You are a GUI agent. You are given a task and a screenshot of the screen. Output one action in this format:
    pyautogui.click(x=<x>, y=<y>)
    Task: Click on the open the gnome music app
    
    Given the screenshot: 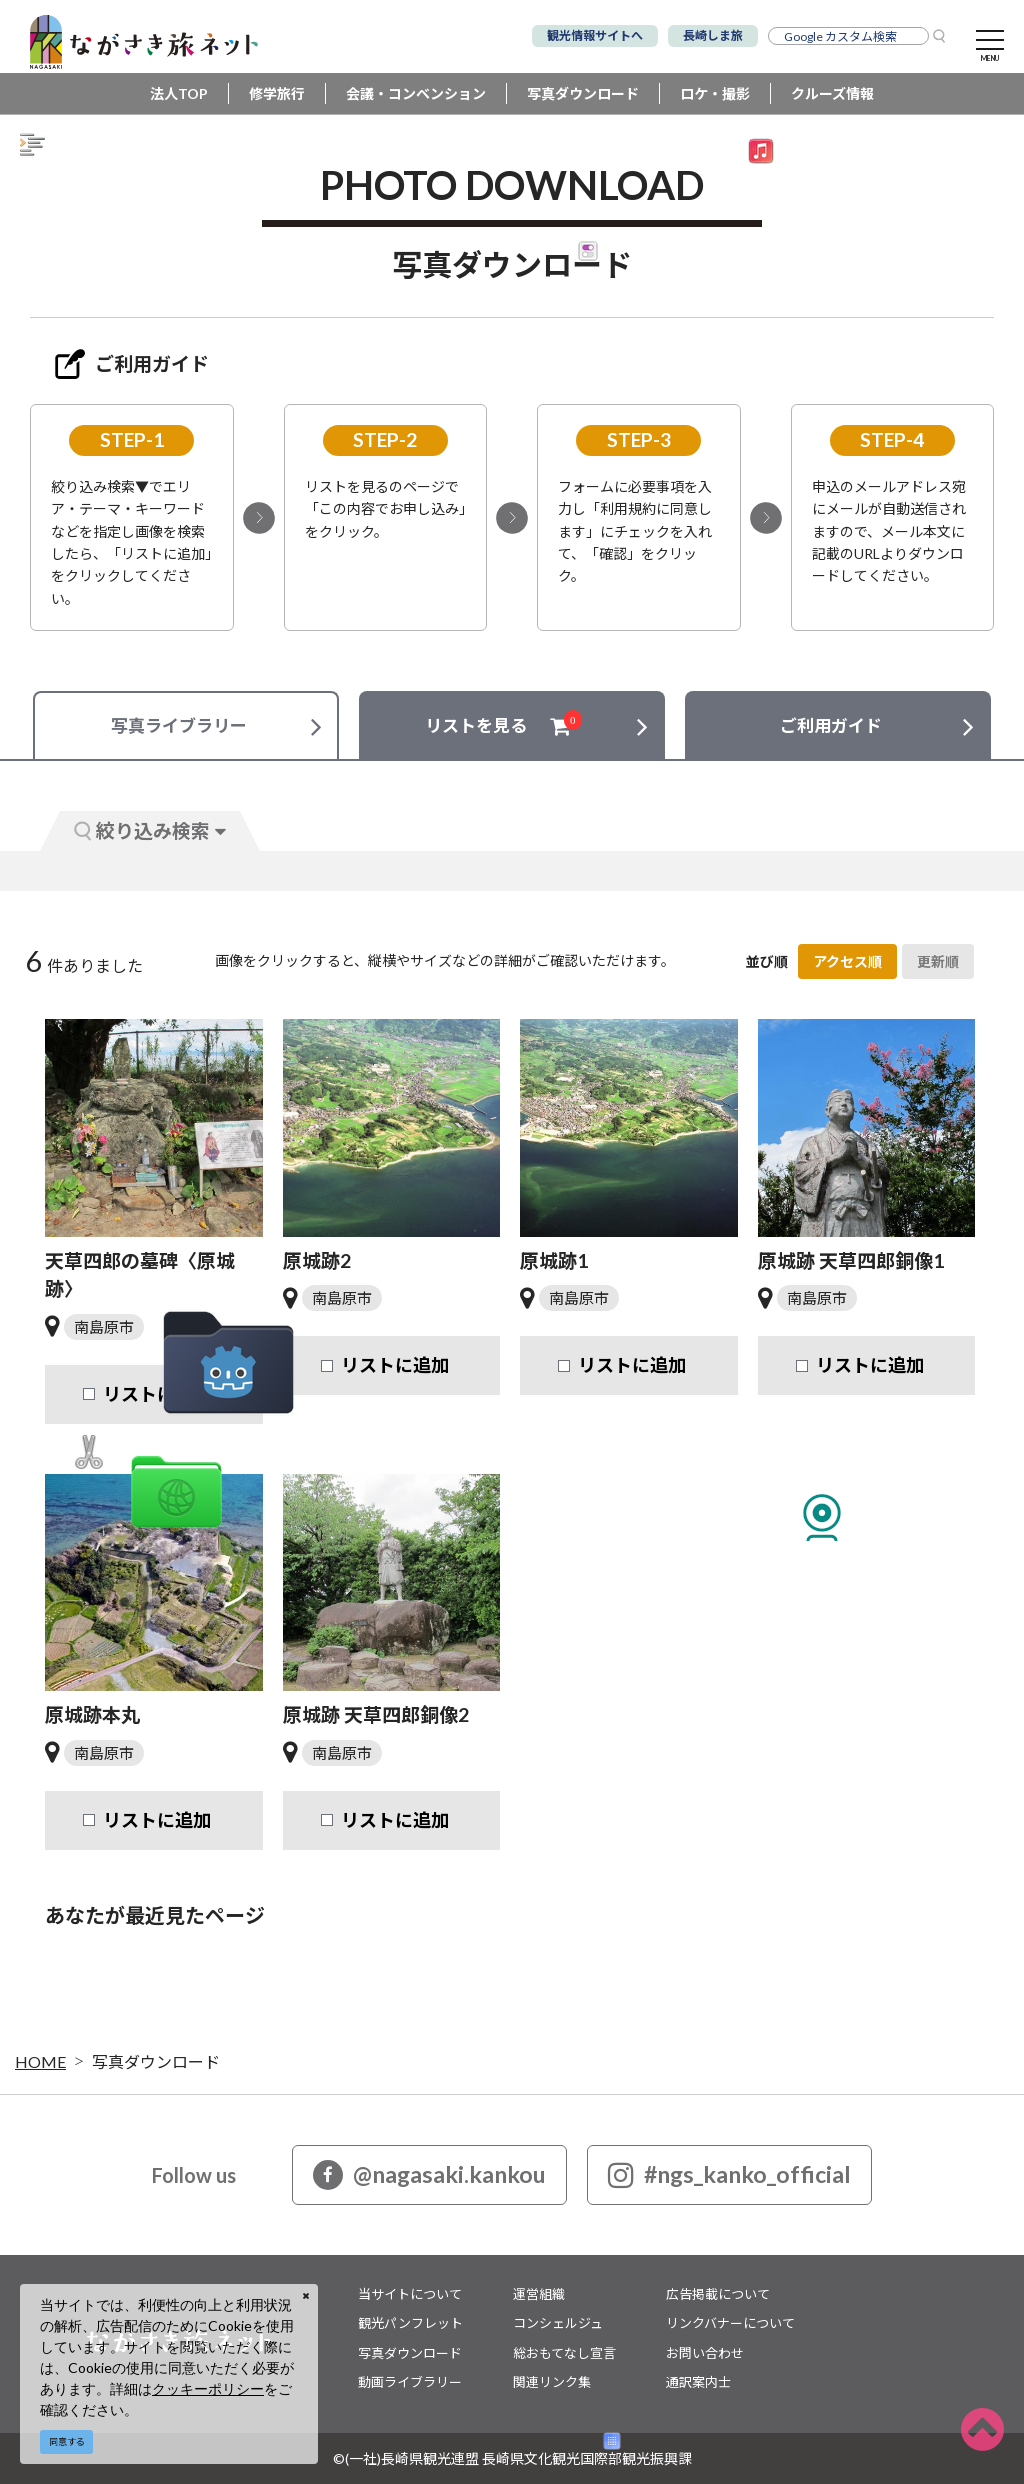 What is the action you would take?
    pyautogui.click(x=761, y=151)
    